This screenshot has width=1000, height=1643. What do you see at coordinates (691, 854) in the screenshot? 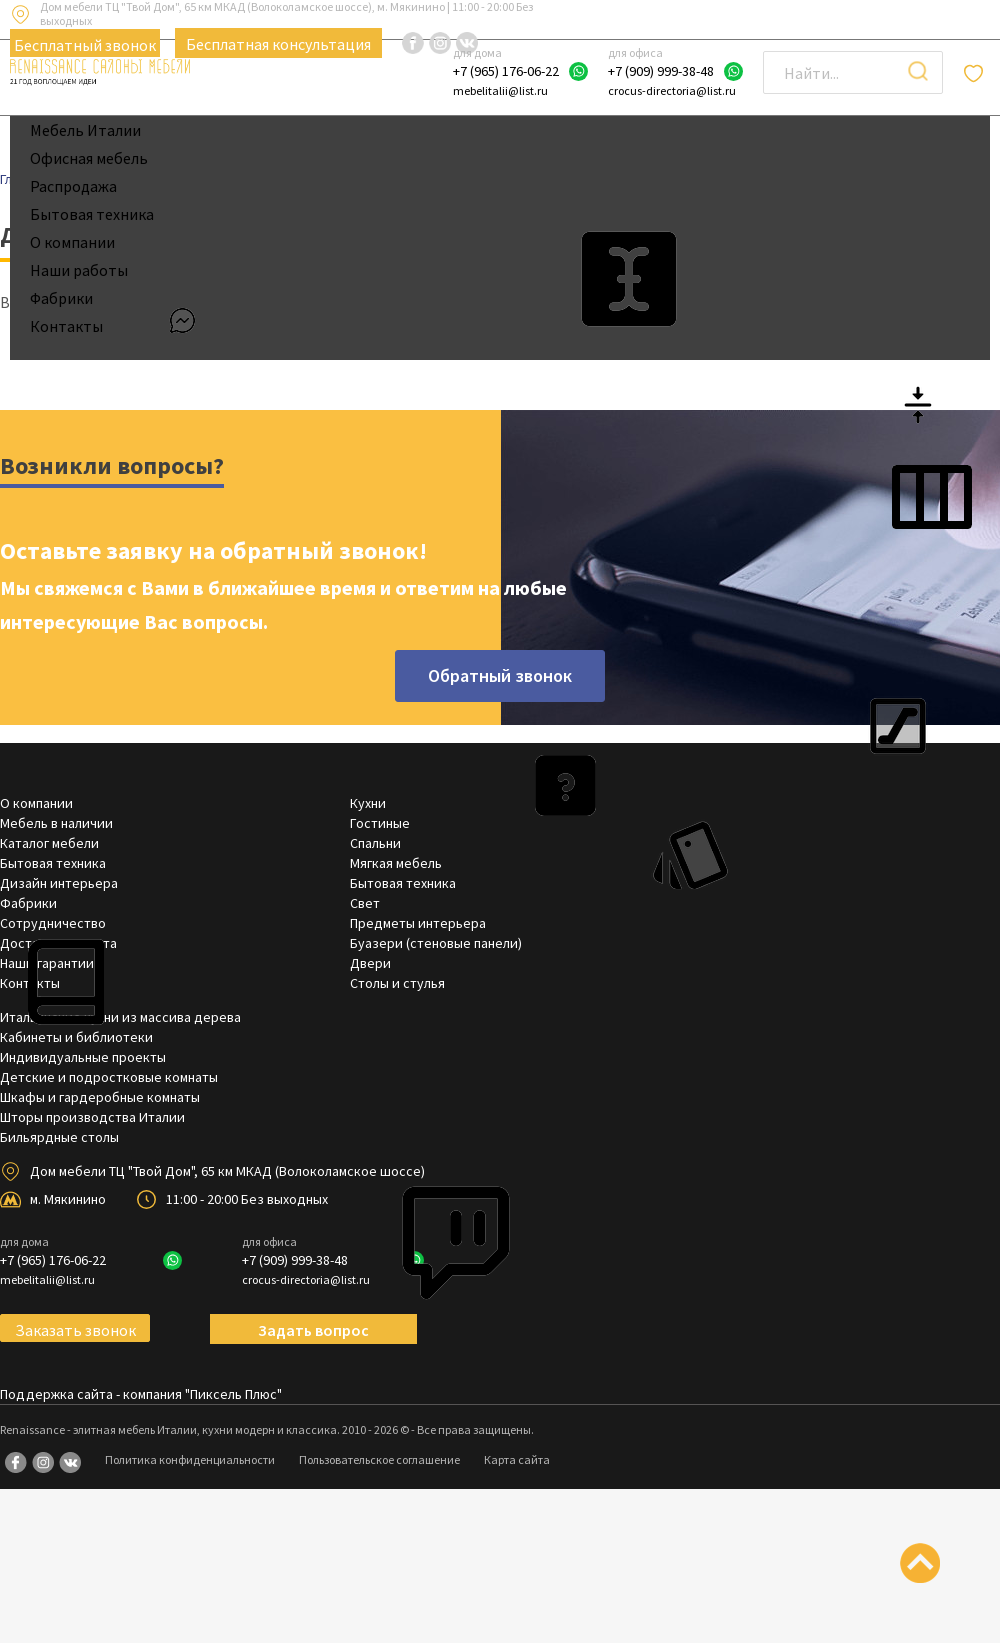
I see `access style or theme options` at bounding box center [691, 854].